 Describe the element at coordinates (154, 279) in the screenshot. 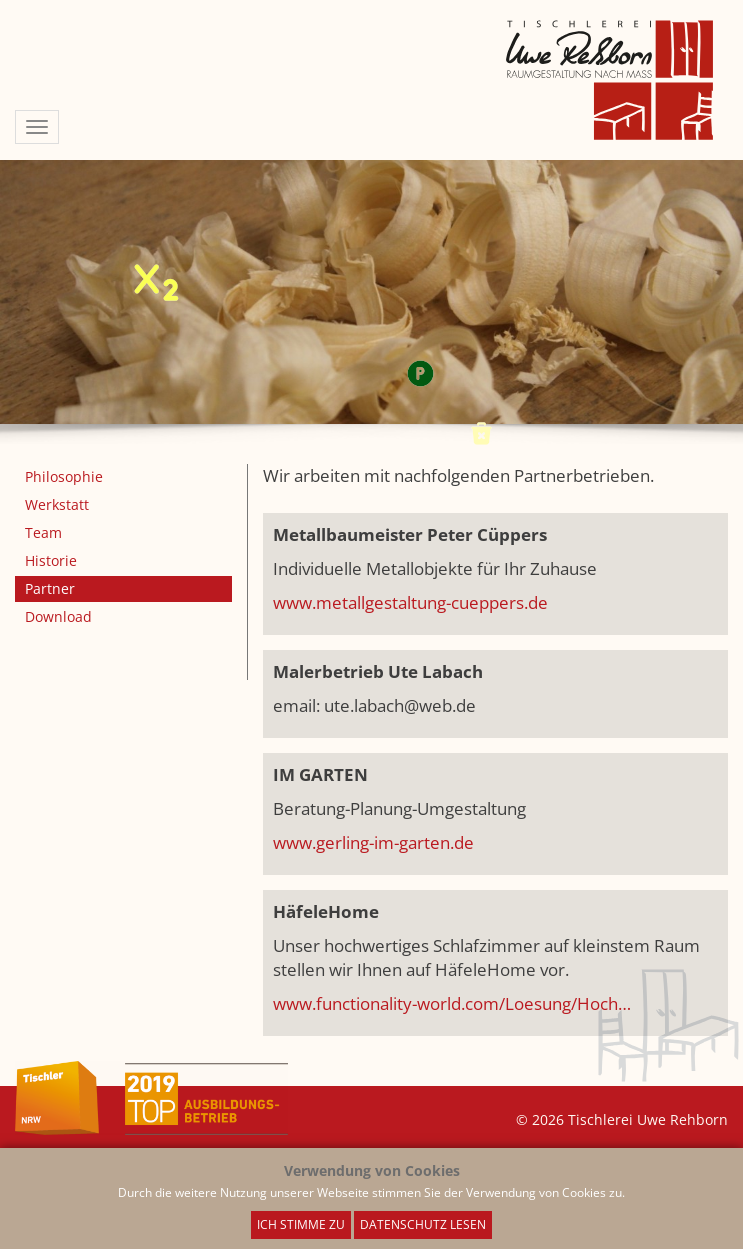

I see `format text as subscript` at that location.